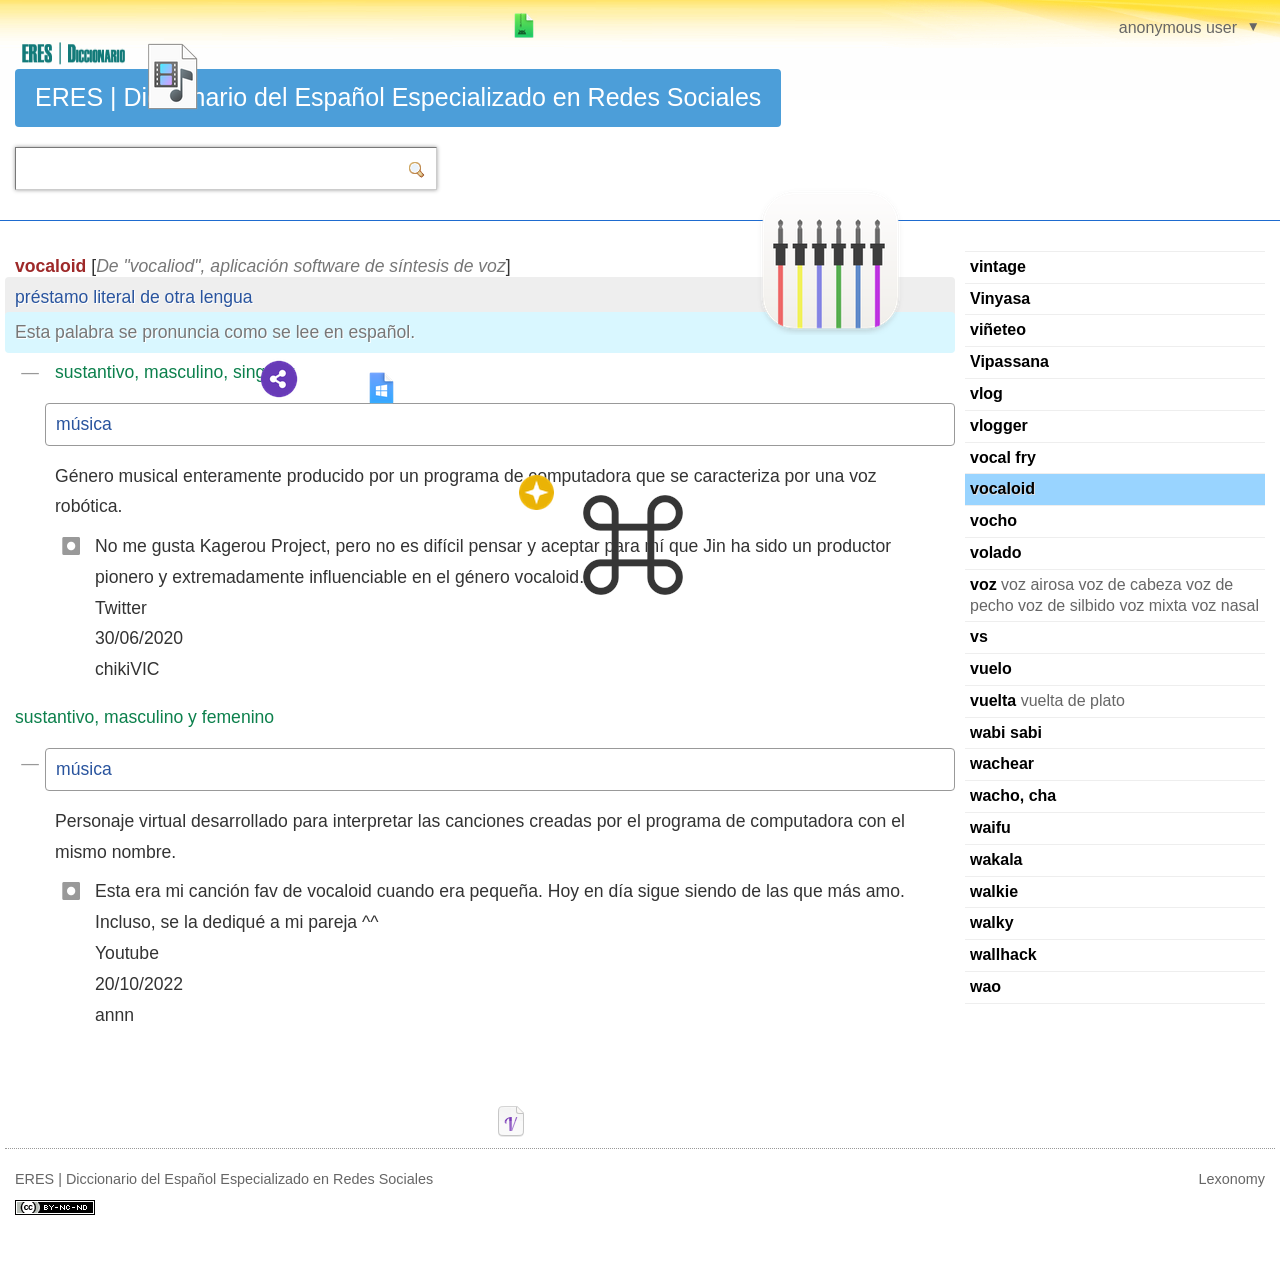 The height and width of the screenshot is (1271, 1280). Describe the element at coordinates (829, 259) in the screenshot. I see `open pulseview signal analysis application` at that location.